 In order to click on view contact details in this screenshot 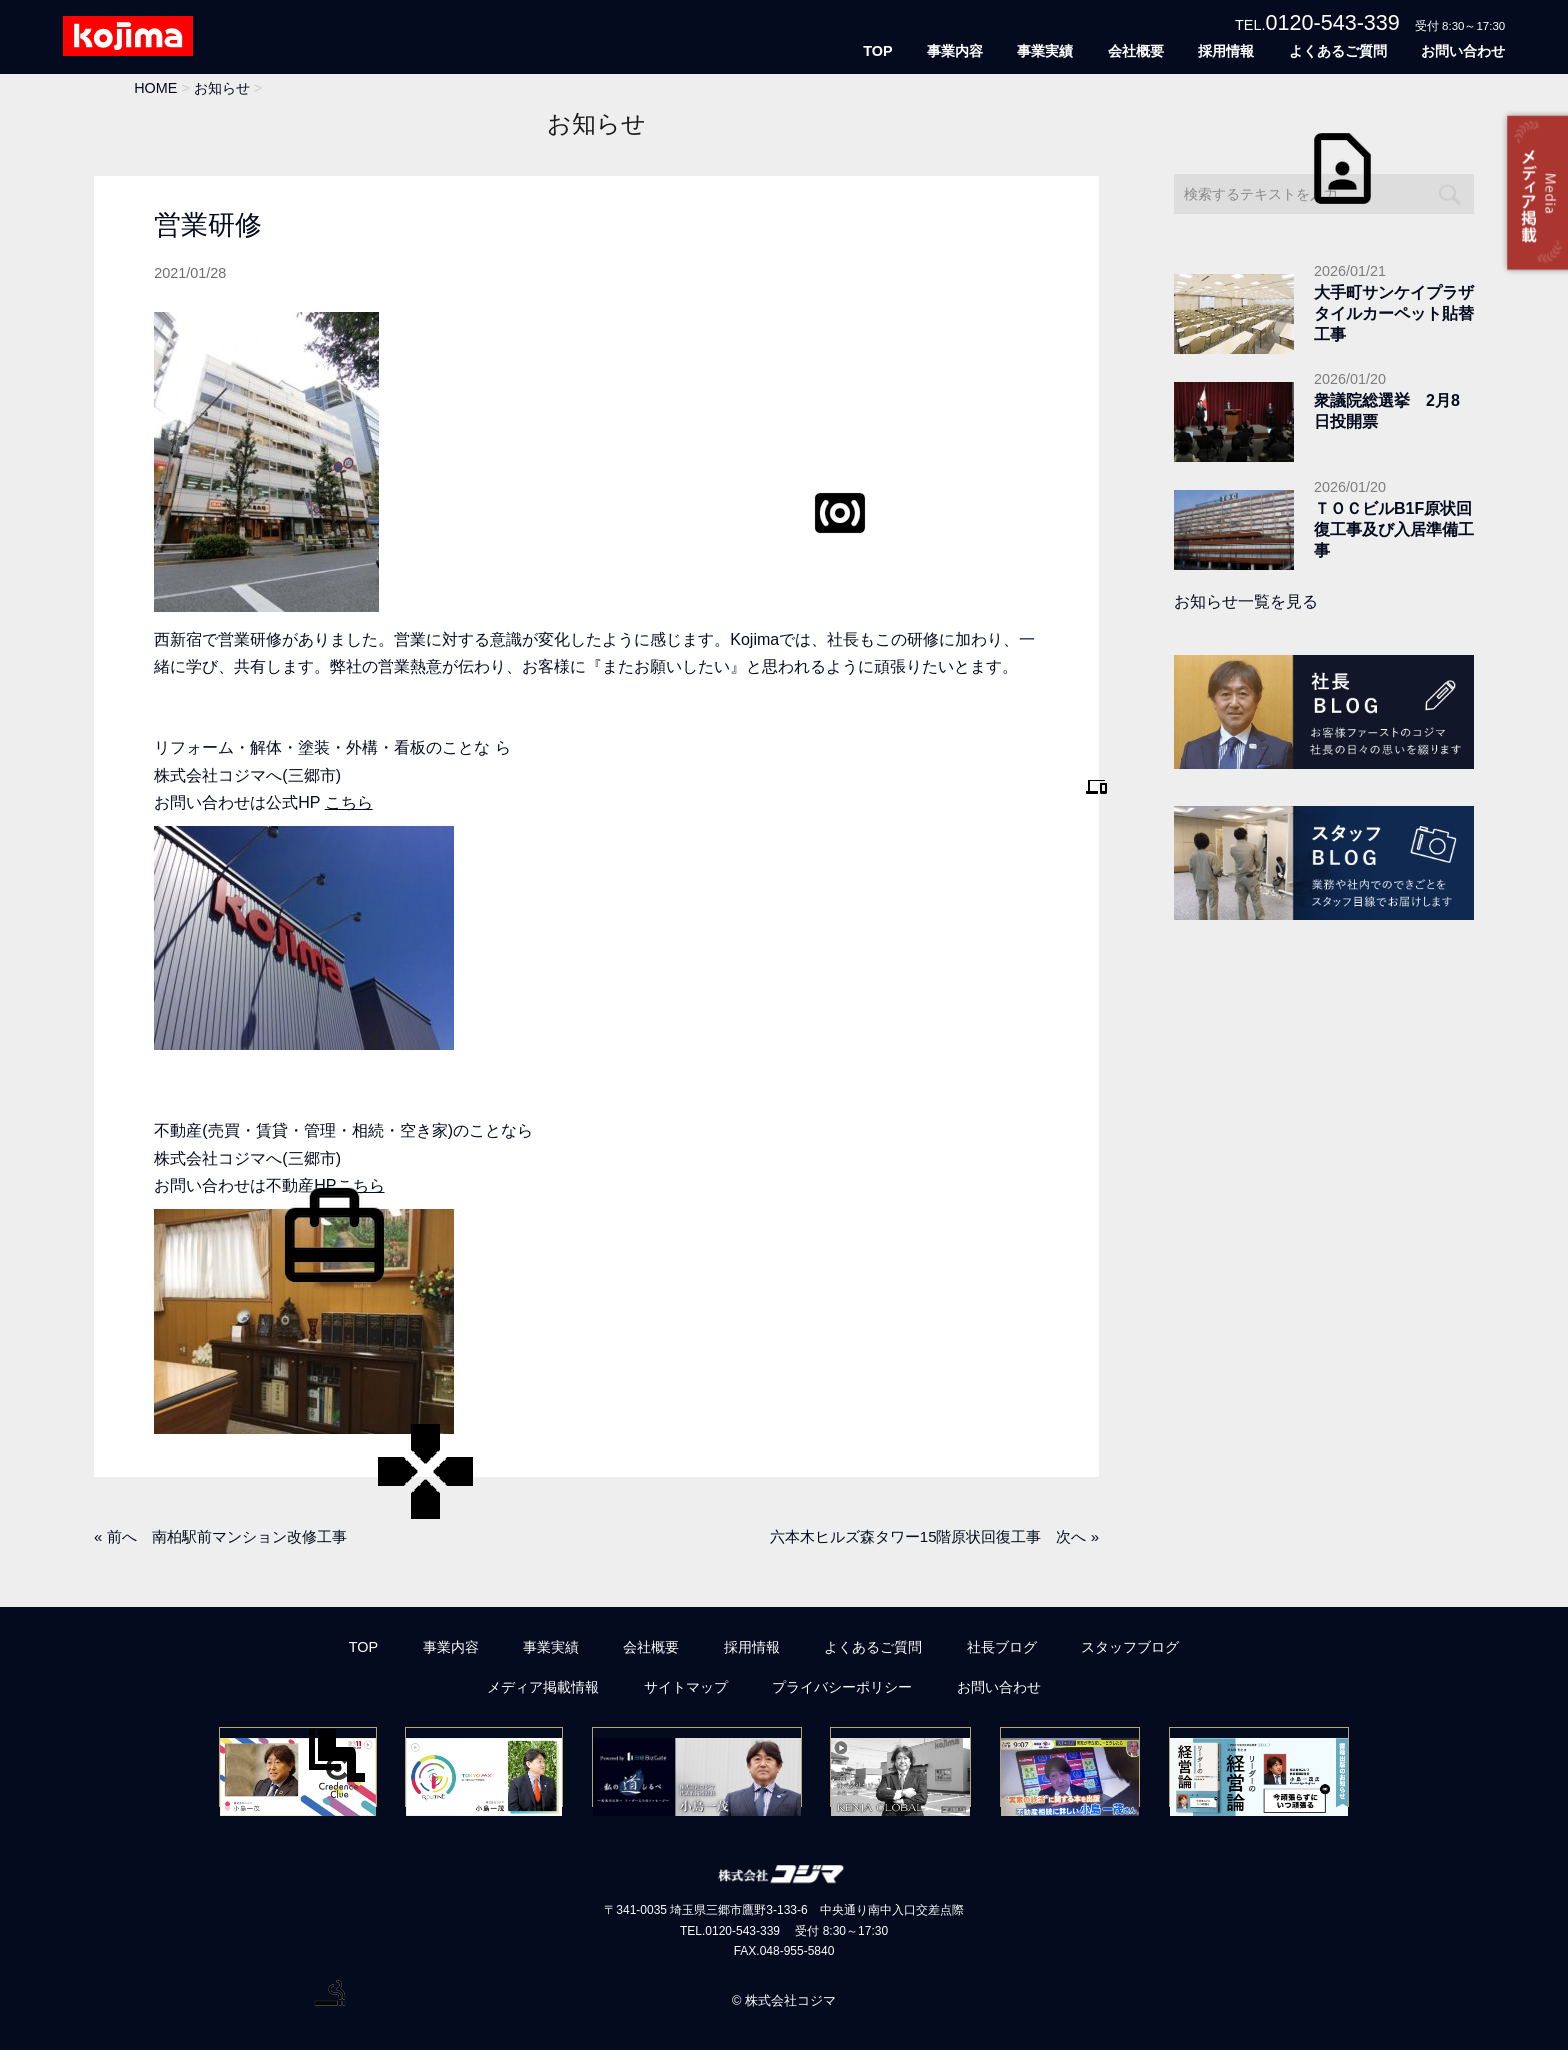, I will do `click(1342, 168)`.